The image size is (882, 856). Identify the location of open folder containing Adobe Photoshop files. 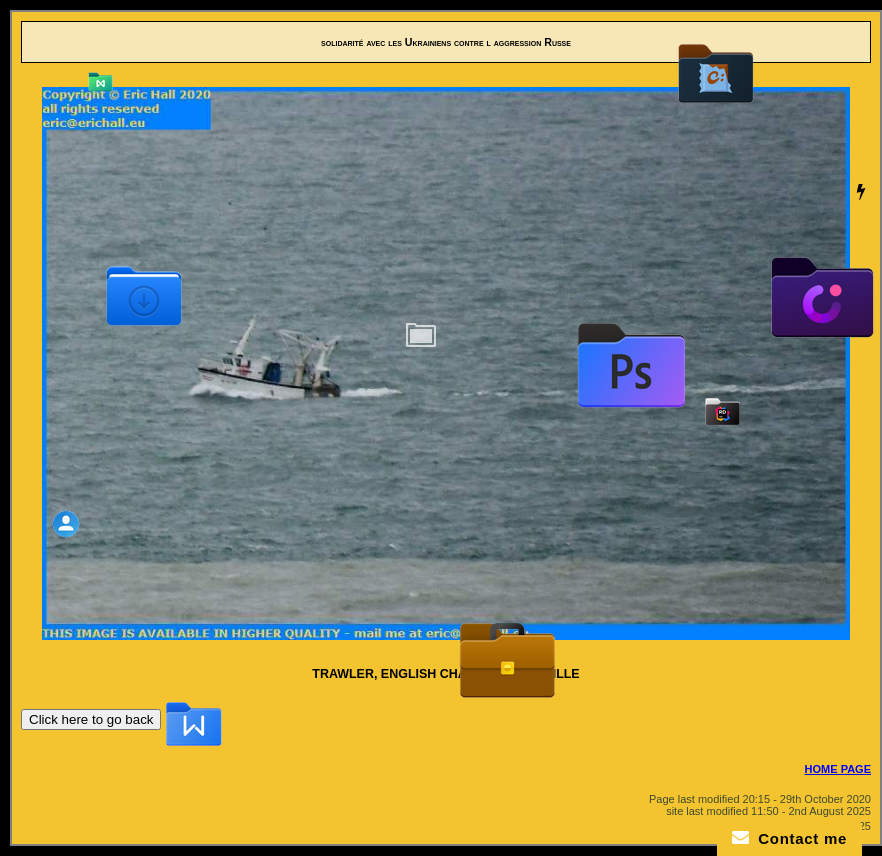
(631, 368).